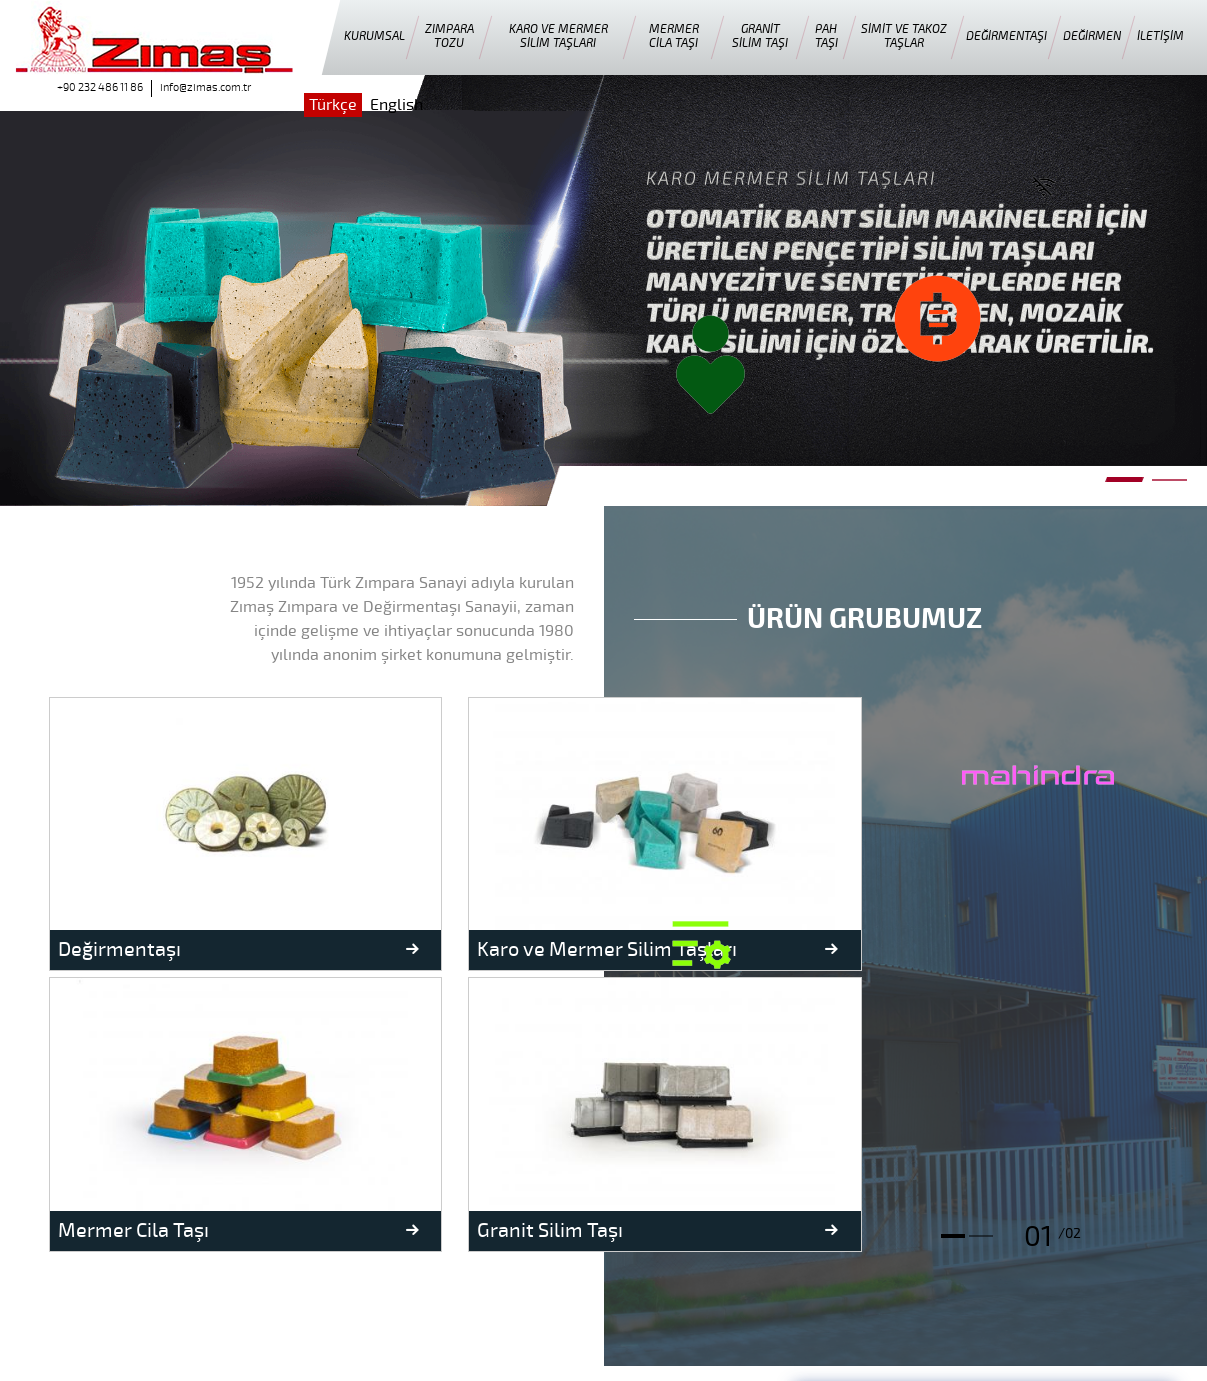  Describe the element at coordinates (1038, 775) in the screenshot. I see `Mahindra company logo` at that location.